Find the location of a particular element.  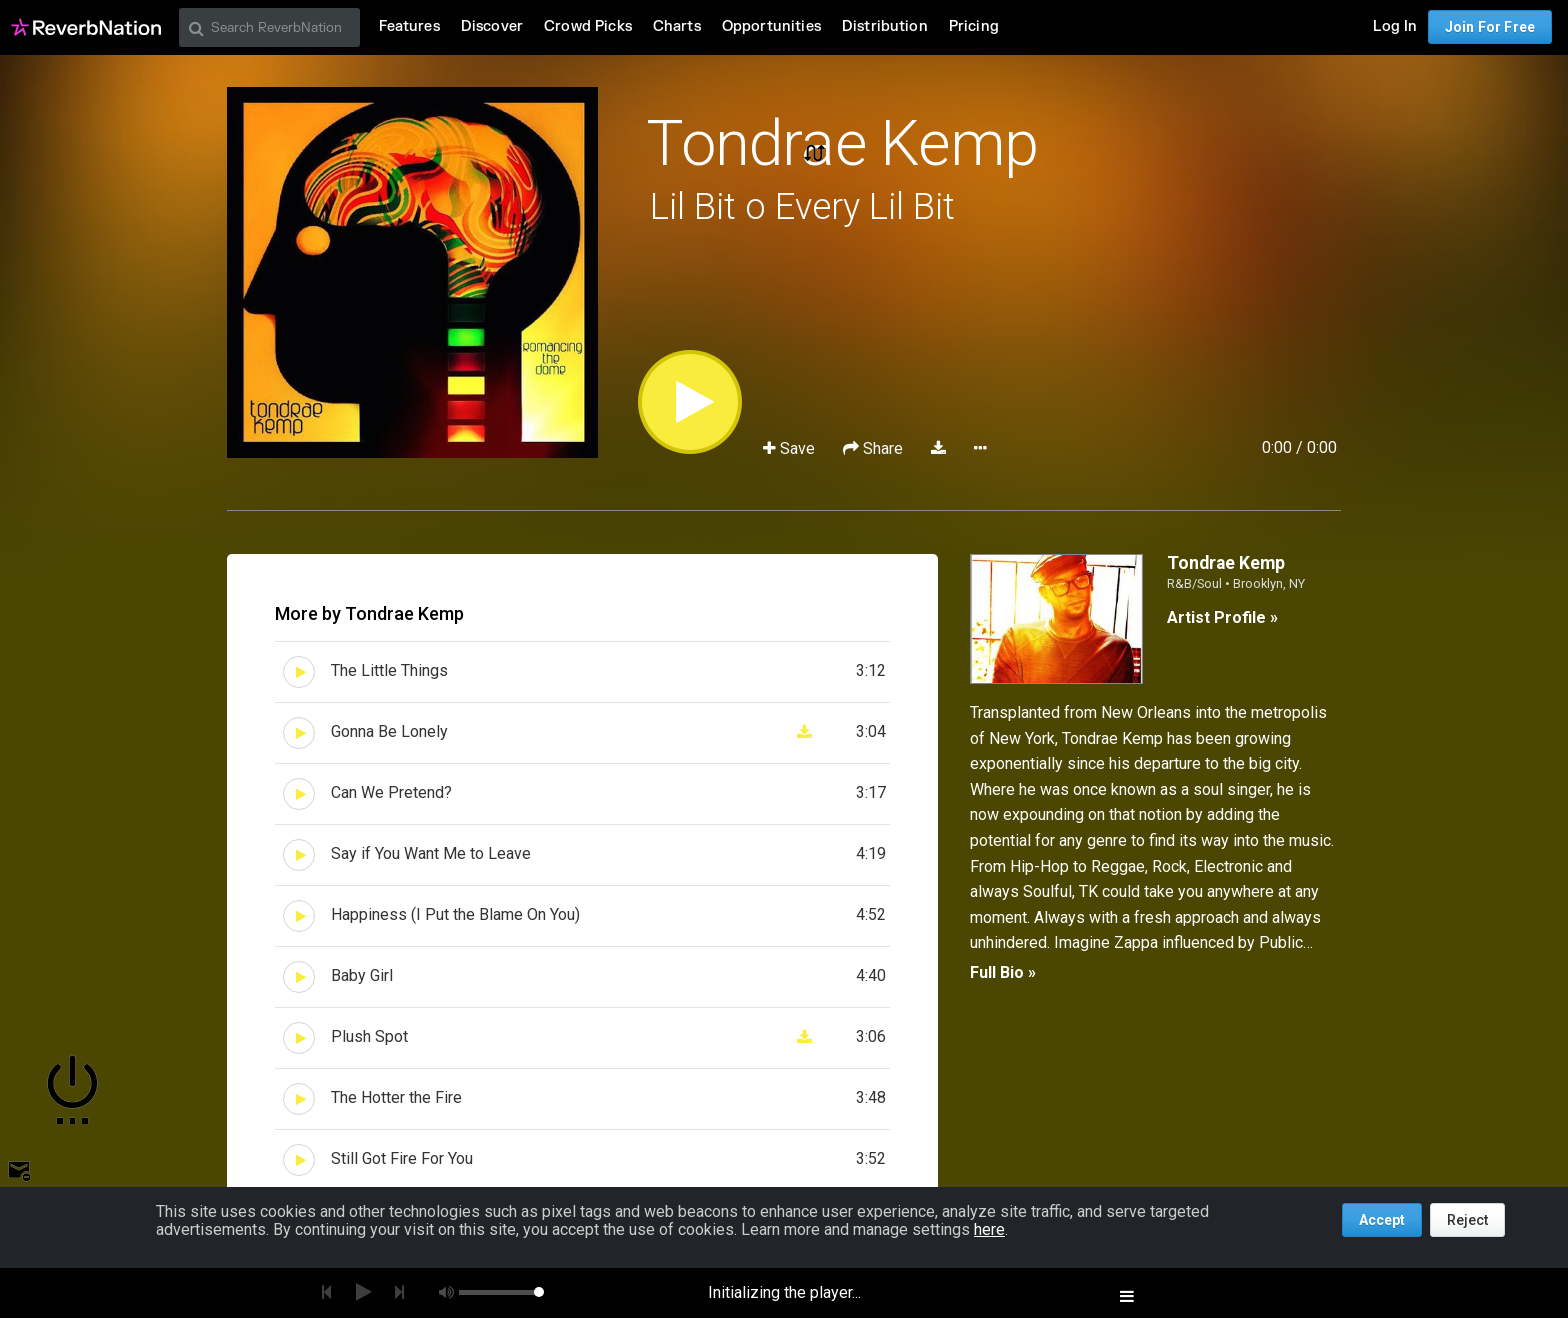

swap or switch between active calls is located at coordinates (814, 153).